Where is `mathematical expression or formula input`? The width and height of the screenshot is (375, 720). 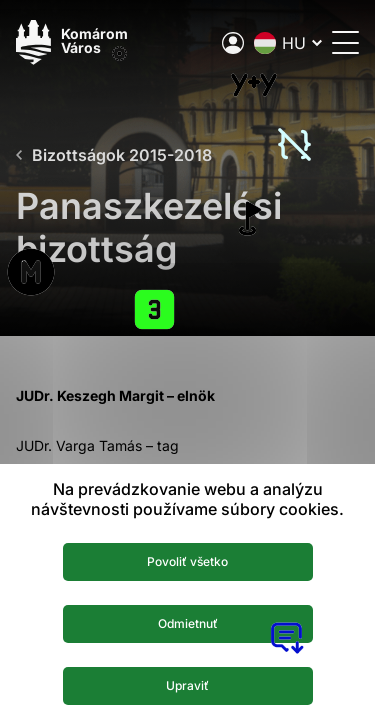 mathematical expression or formula input is located at coordinates (254, 82).